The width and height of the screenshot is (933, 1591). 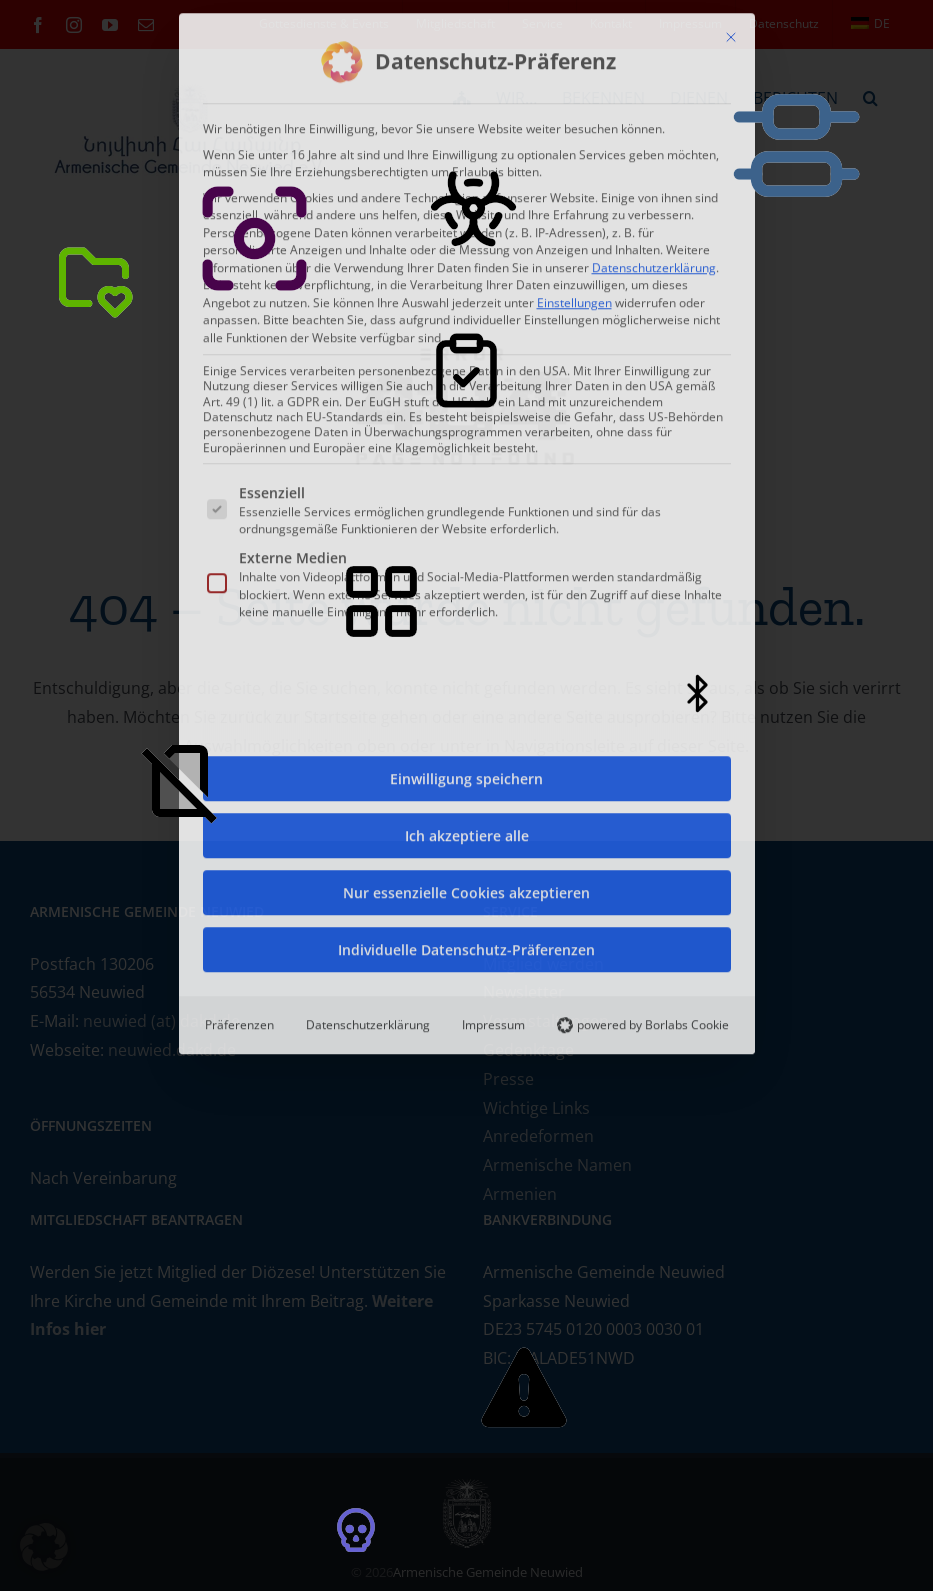 What do you see at coordinates (254, 238) in the screenshot?
I see `focus on a specific area or element` at bounding box center [254, 238].